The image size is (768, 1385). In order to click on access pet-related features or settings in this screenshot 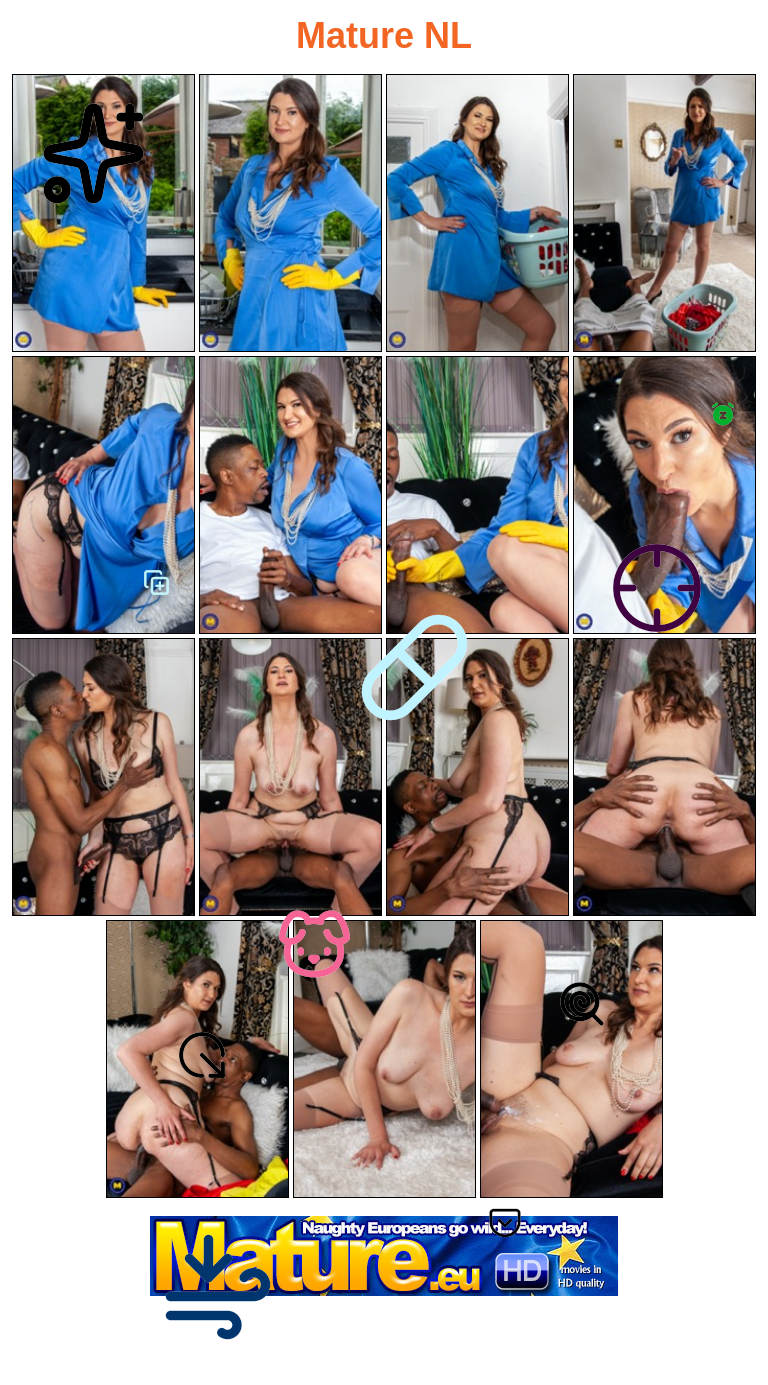, I will do `click(314, 944)`.